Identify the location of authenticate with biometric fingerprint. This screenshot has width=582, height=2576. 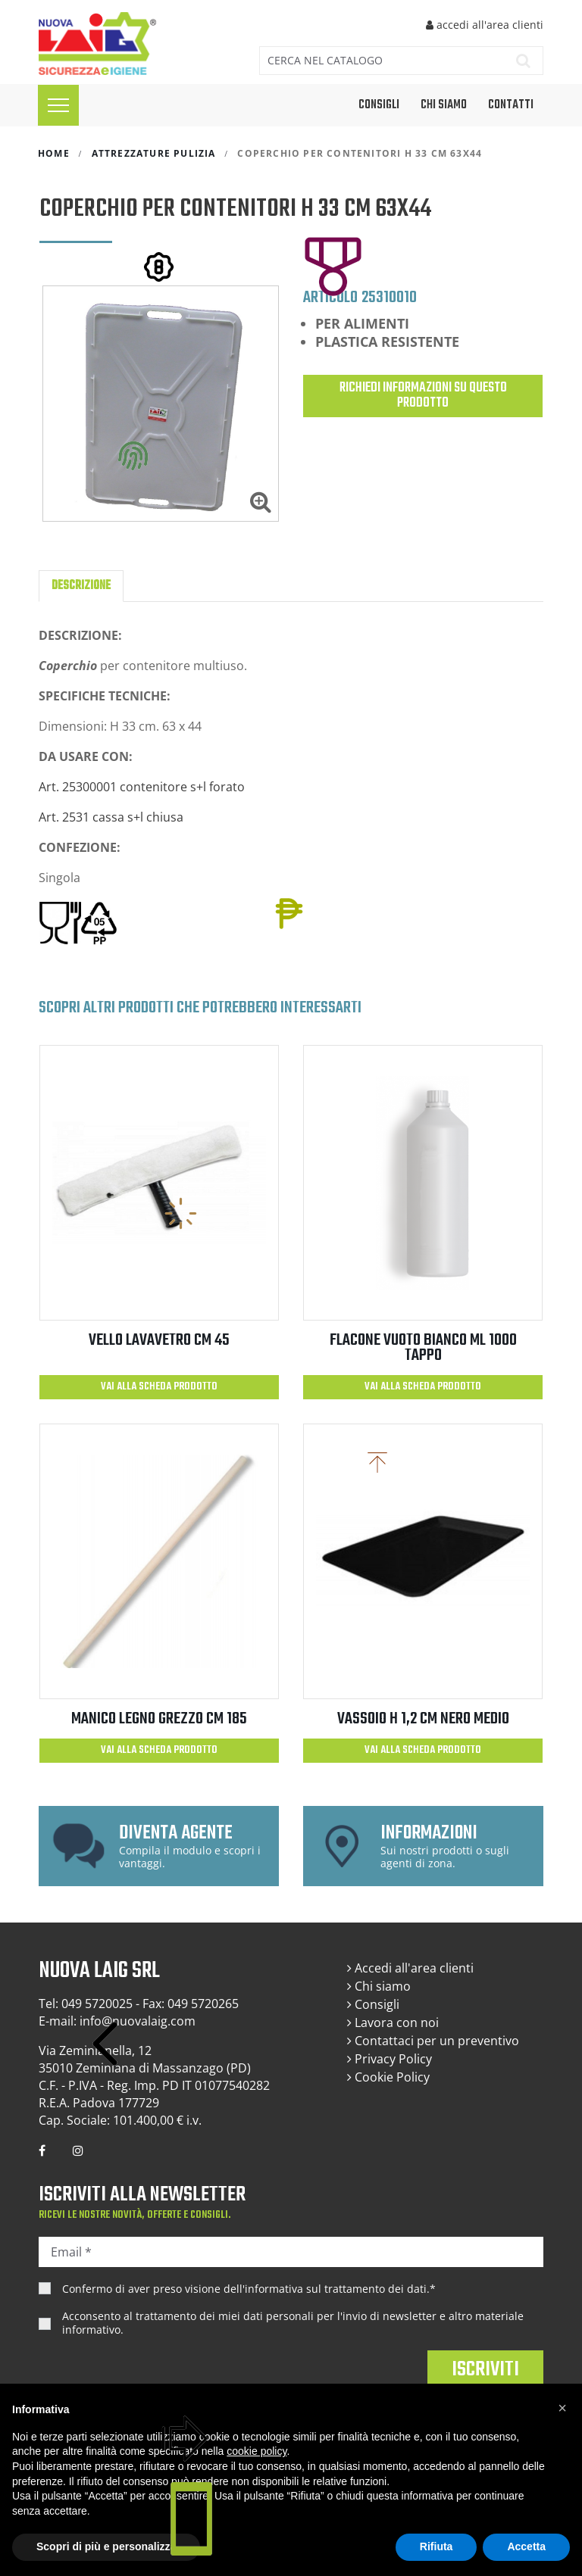
(133, 456).